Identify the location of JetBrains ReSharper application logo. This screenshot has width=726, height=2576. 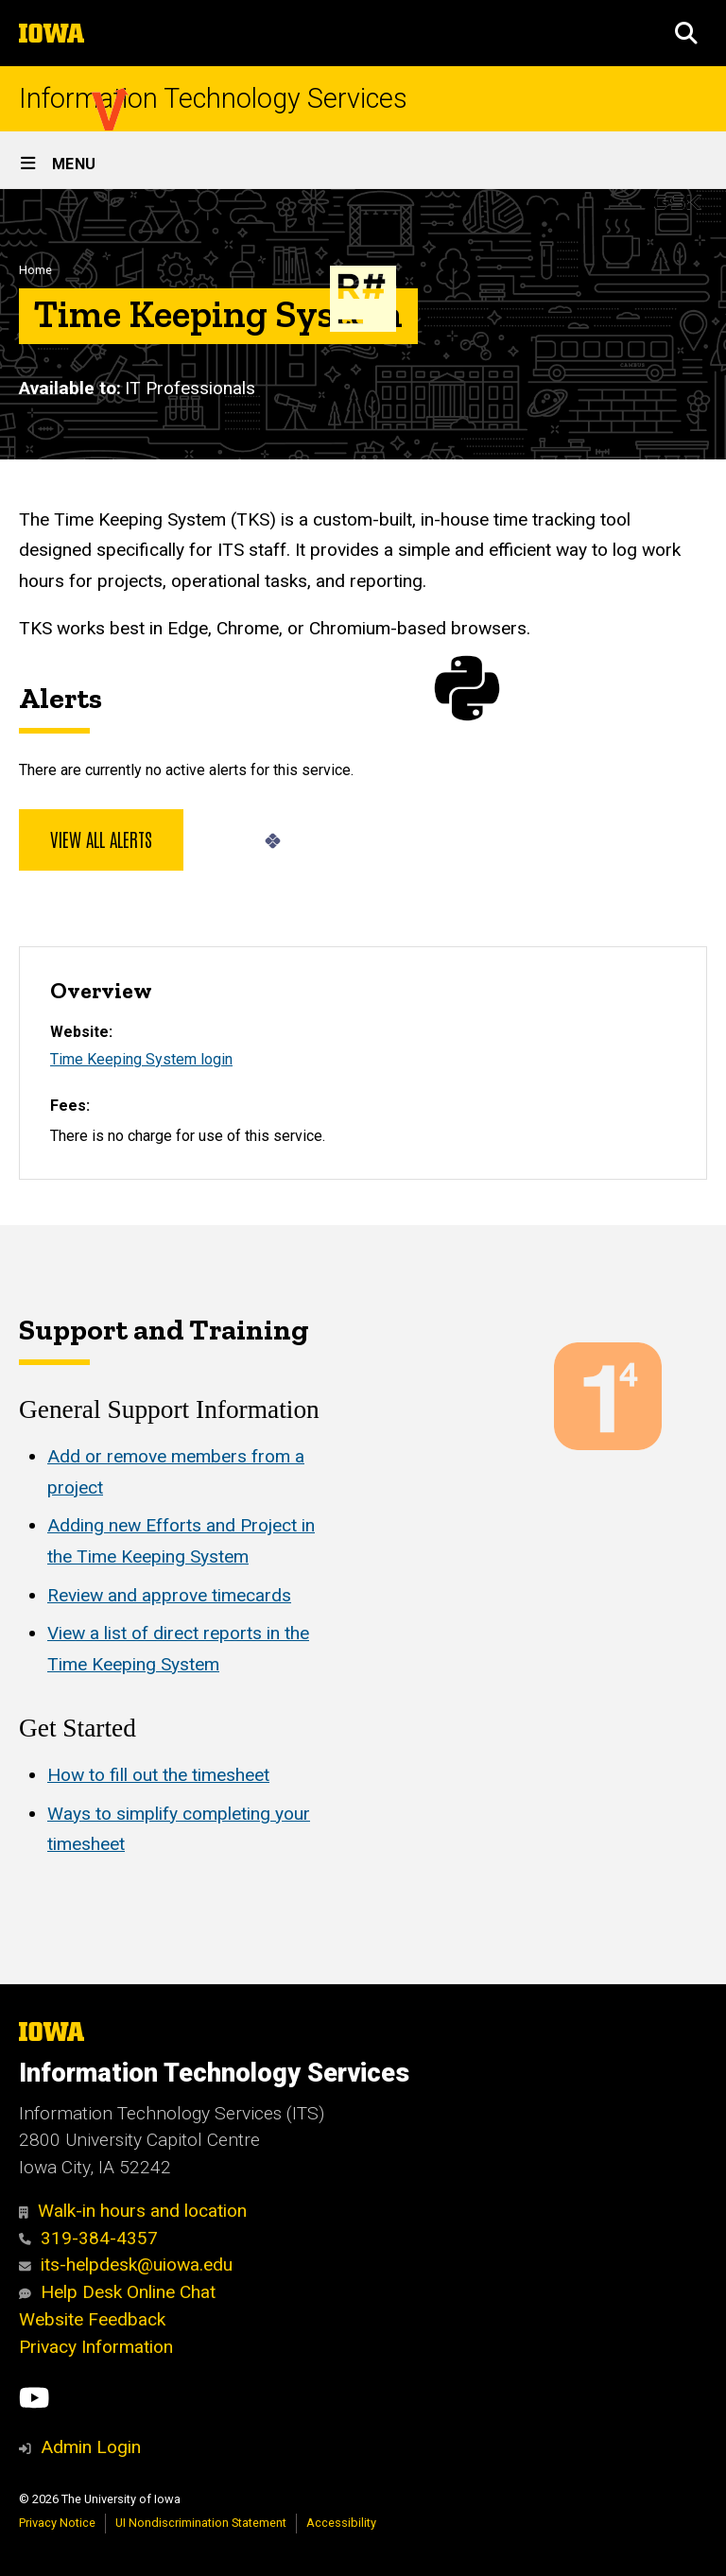
(363, 299).